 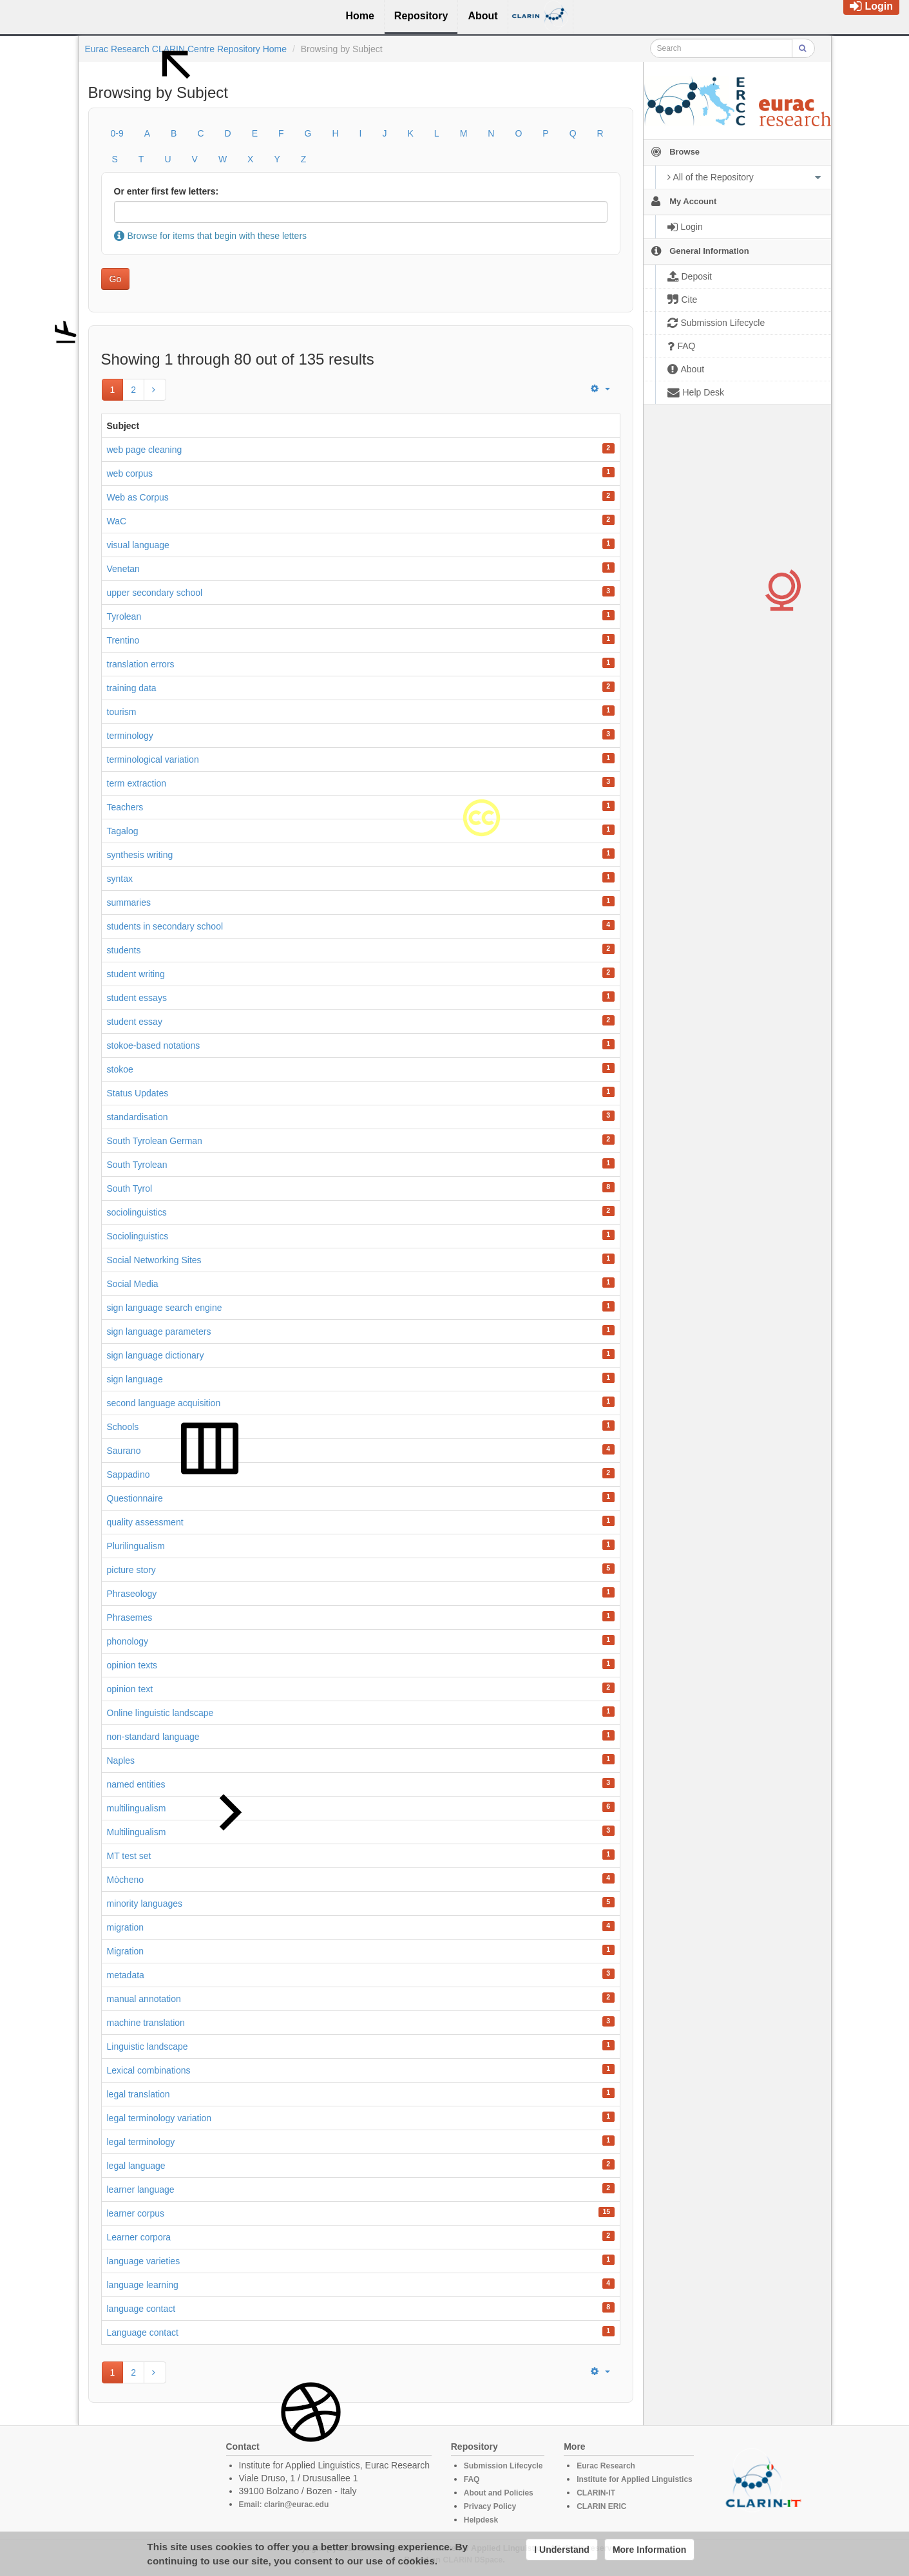 I want to click on navigate back and up in the interface, so click(x=176, y=64).